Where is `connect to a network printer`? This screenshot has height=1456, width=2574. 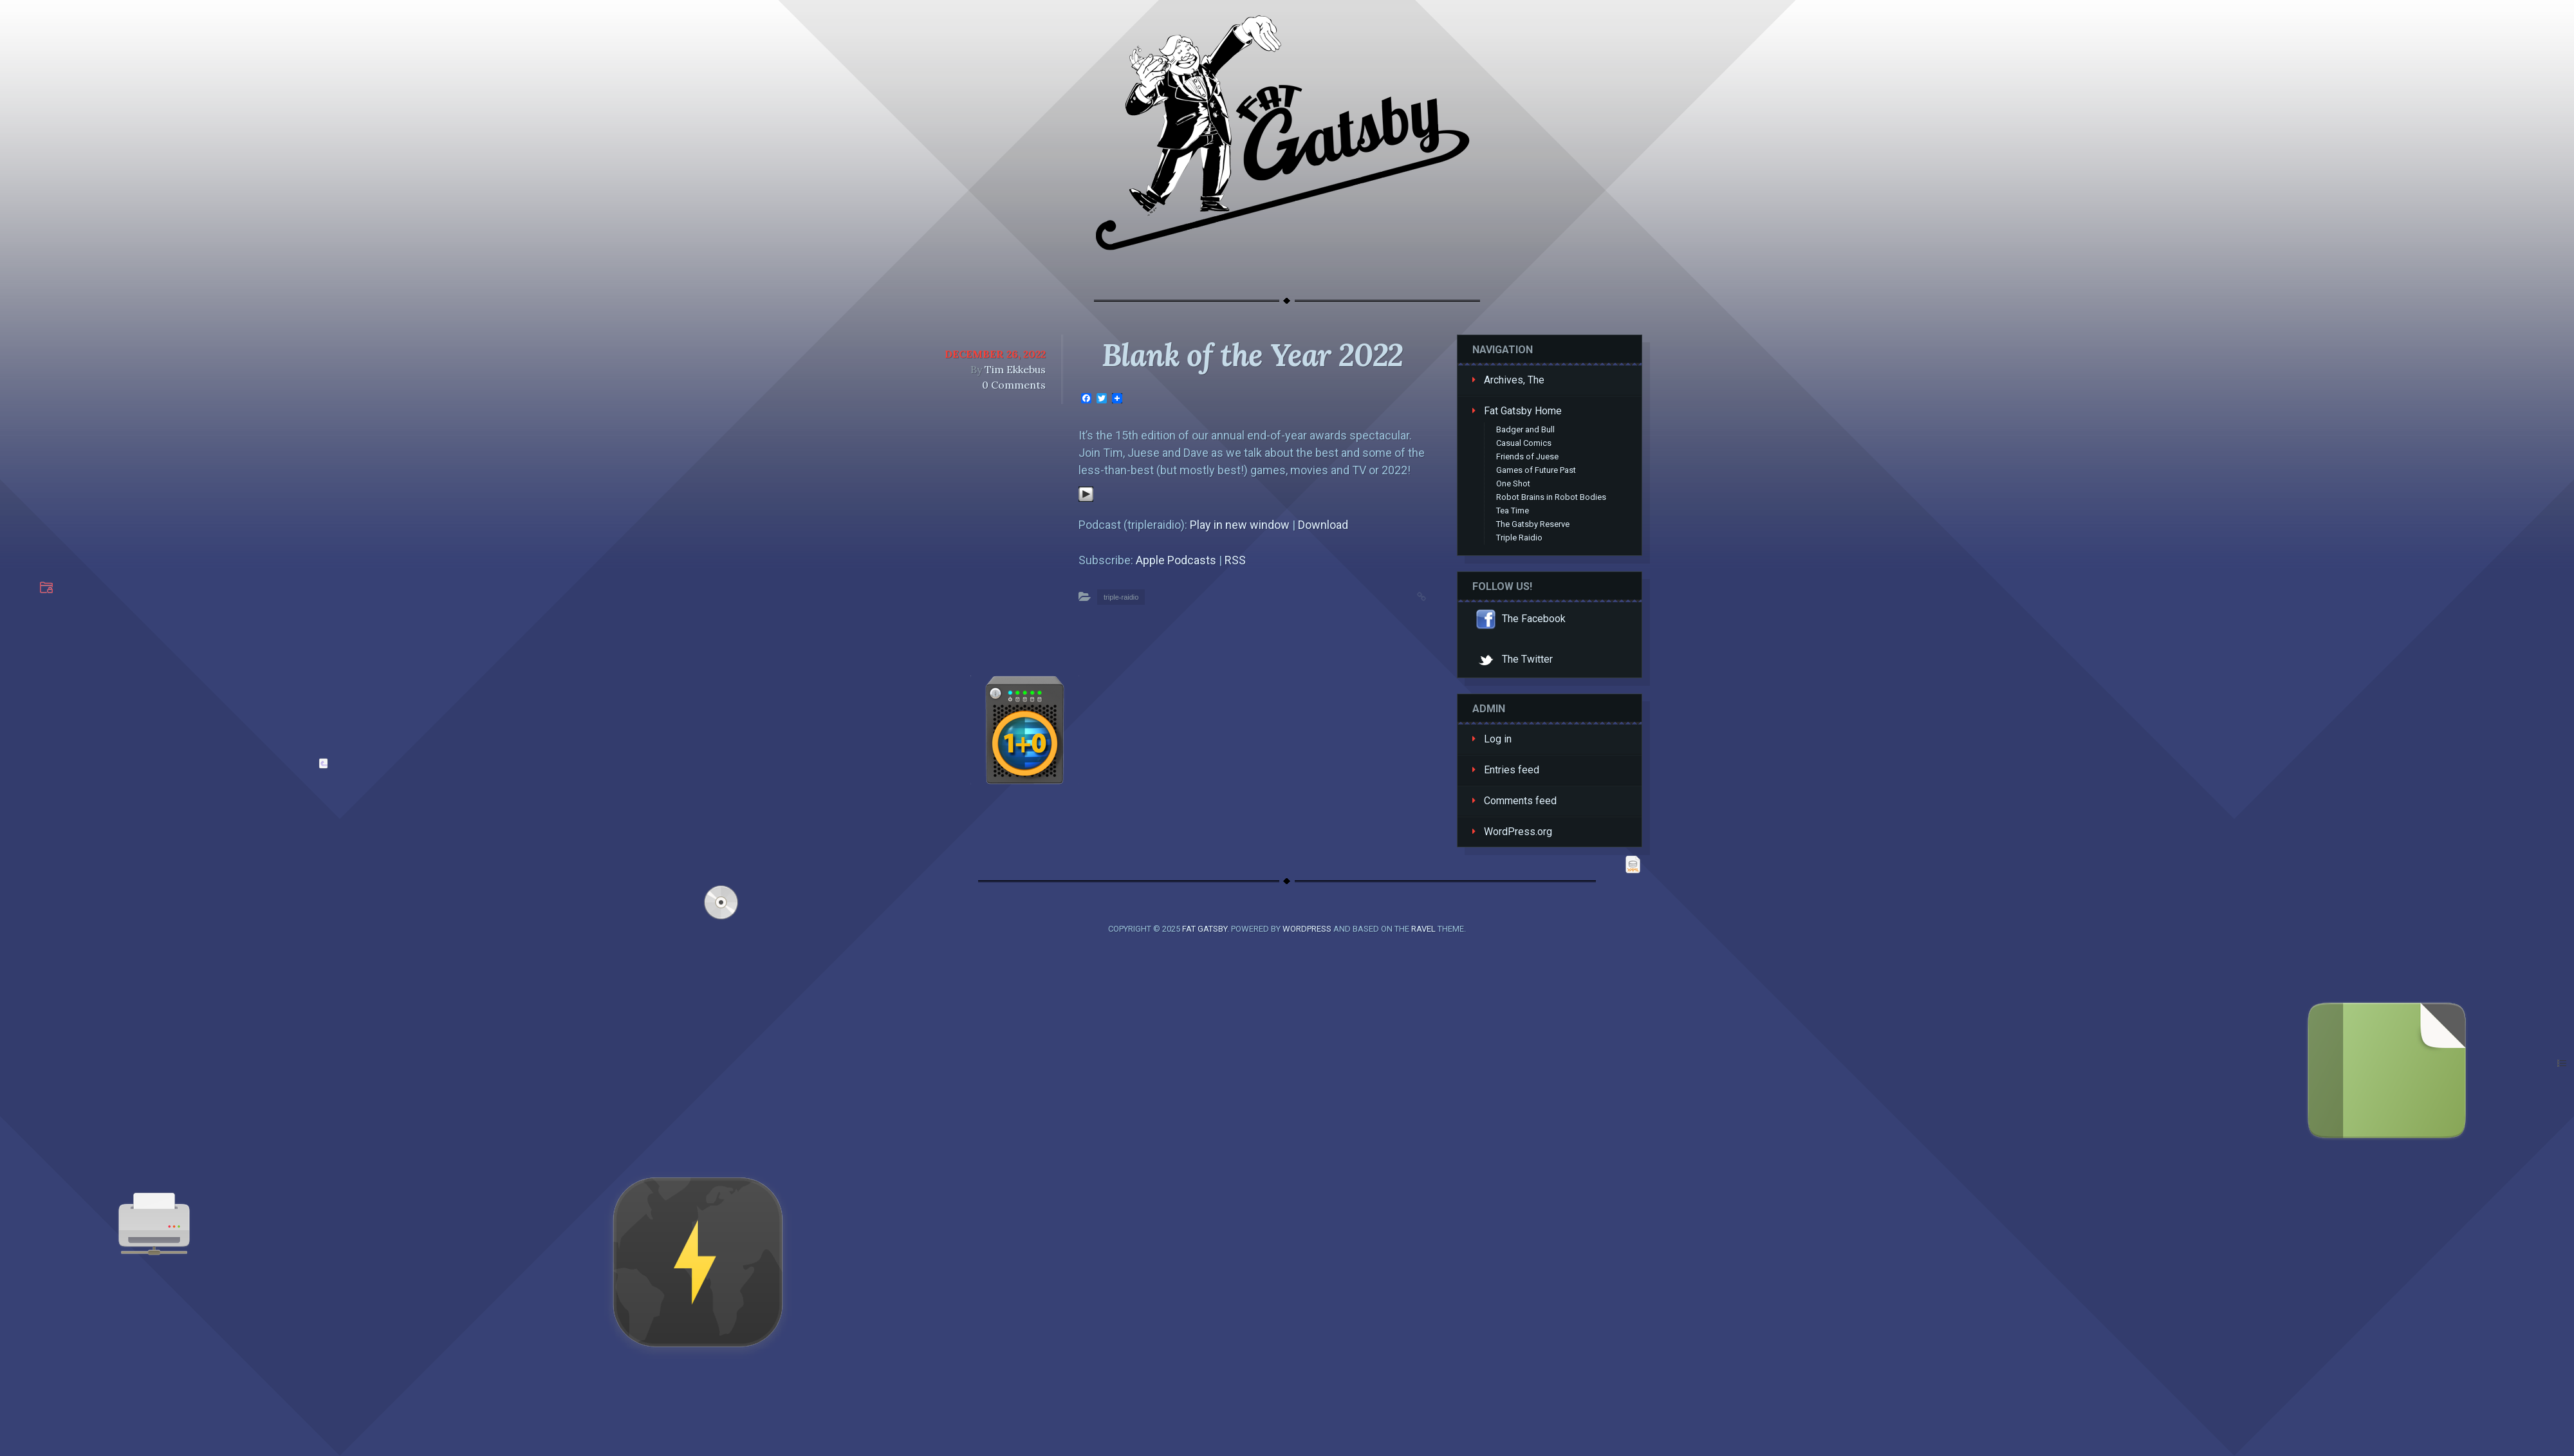
connect to a network printer is located at coordinates (154, 1225).